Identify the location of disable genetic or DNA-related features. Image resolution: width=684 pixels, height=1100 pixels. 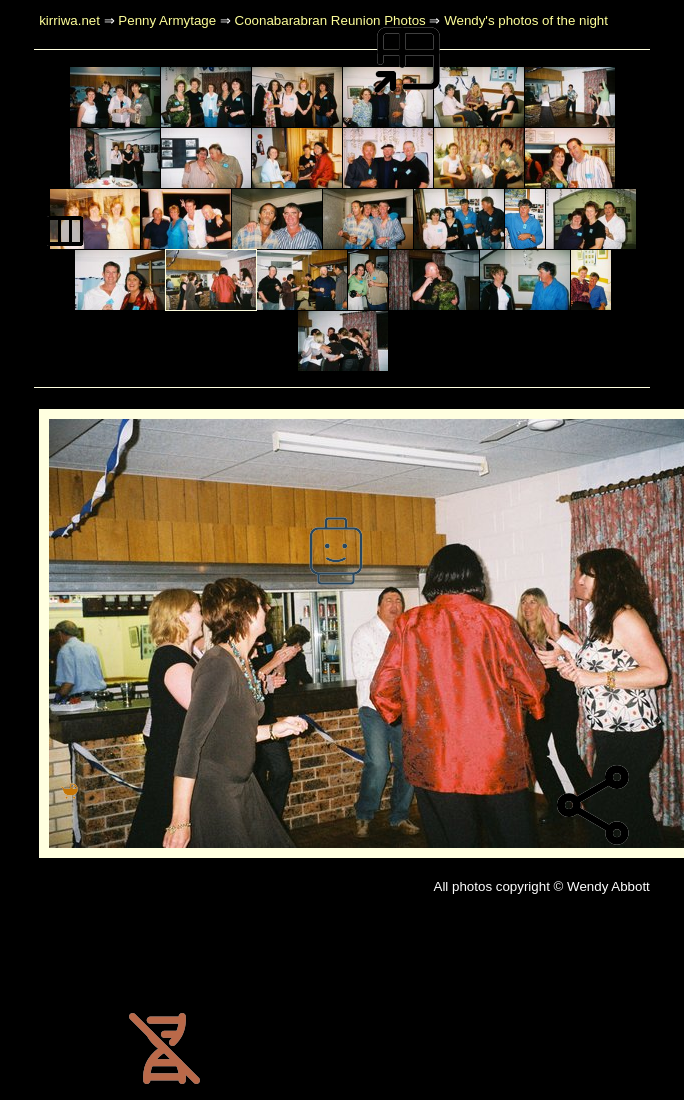
(164, 1048).